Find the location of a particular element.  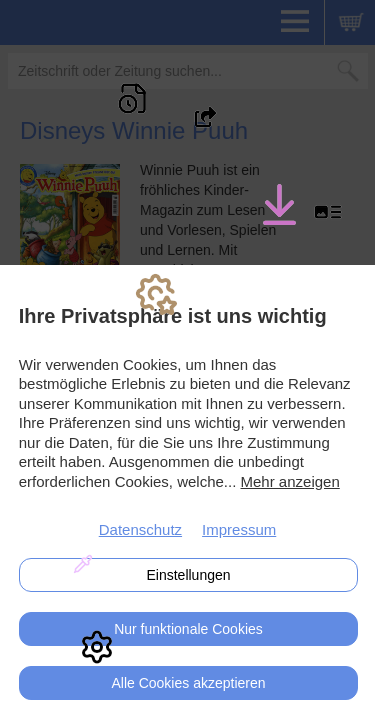

view file history or recent changes is located at coordinates (133, 98).